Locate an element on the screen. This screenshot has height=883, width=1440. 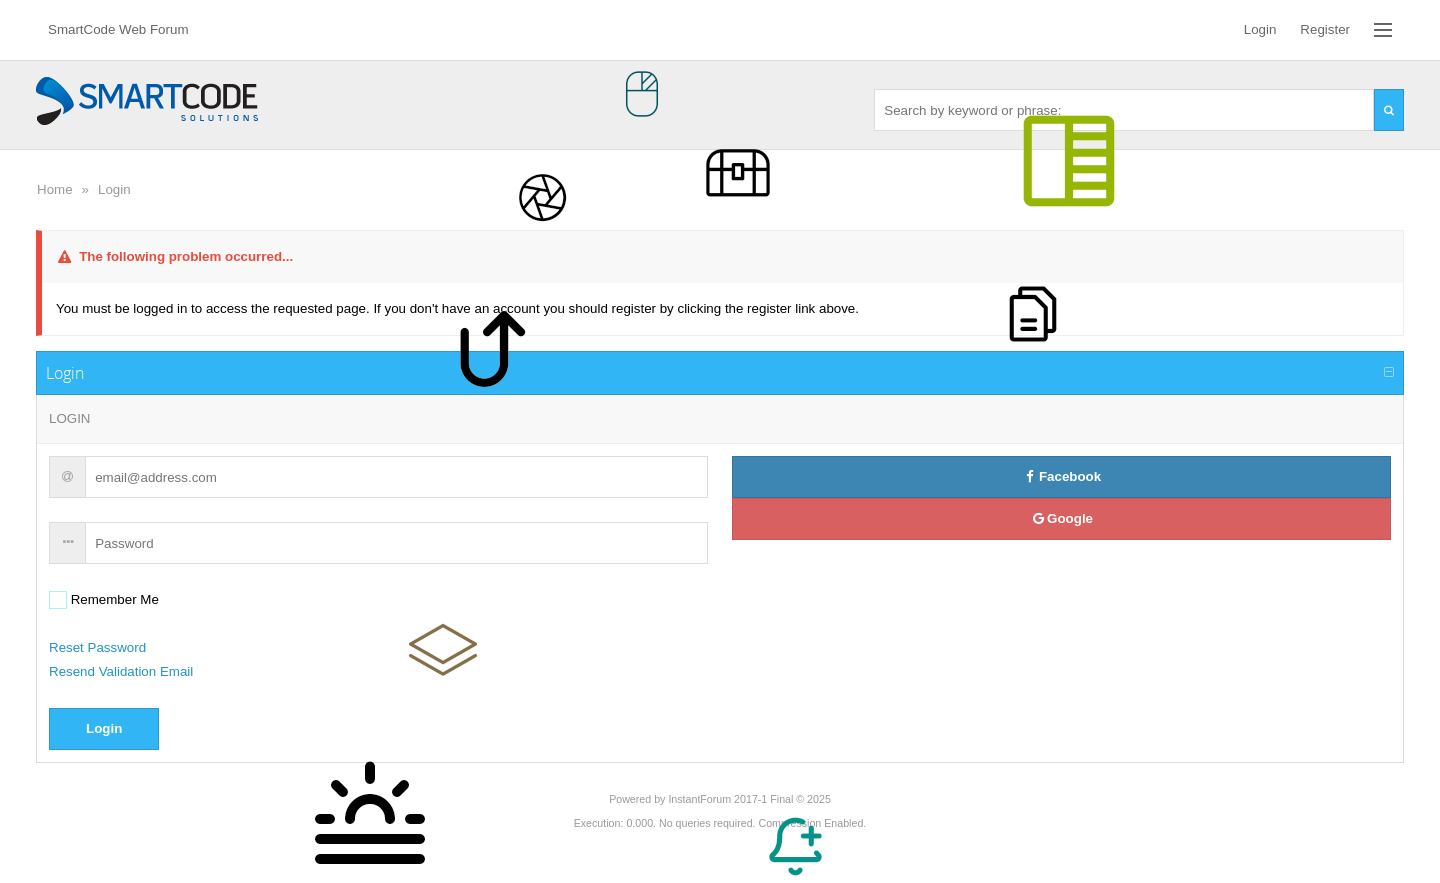
view all files is located at coordinates (1033, 314).